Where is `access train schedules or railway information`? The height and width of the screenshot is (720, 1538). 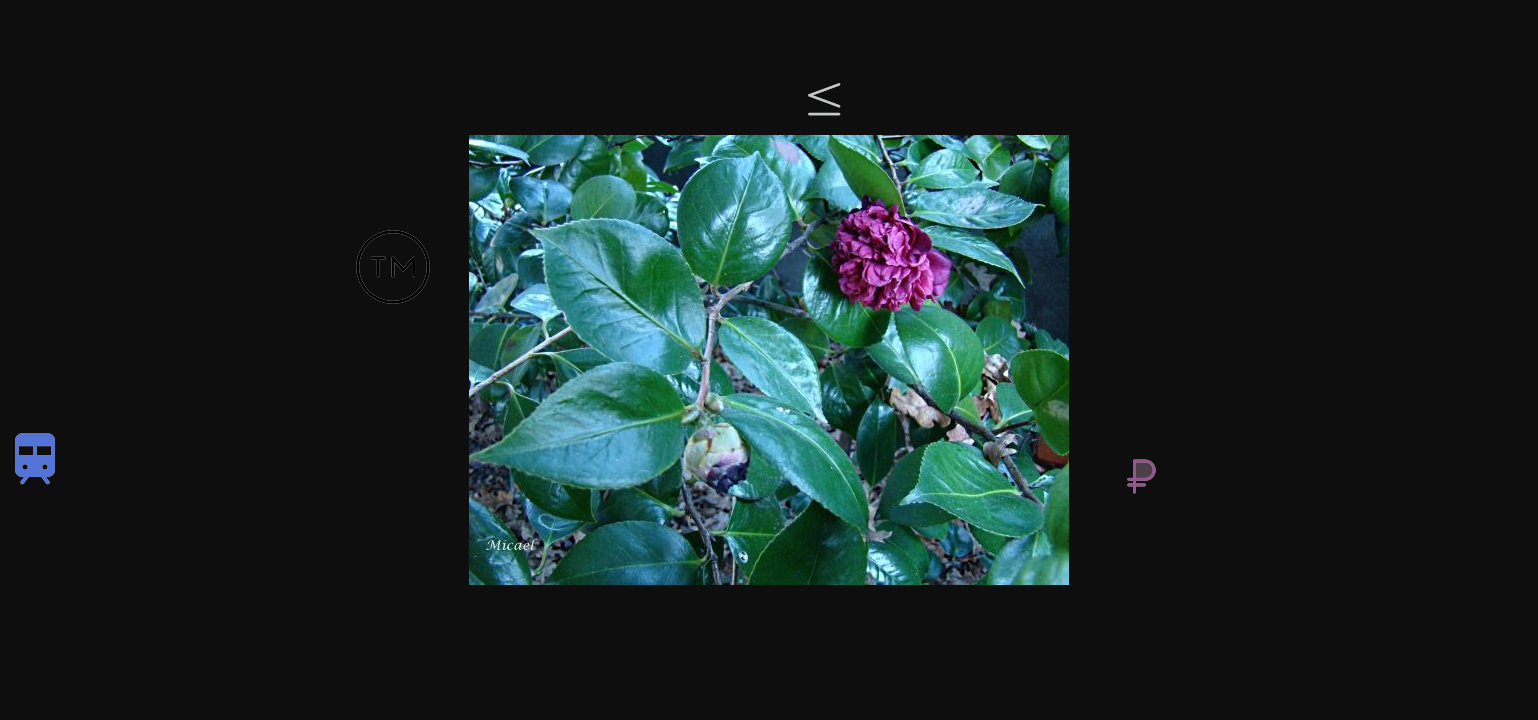
access train schedules or railway information is located at coordinates (35, 457).